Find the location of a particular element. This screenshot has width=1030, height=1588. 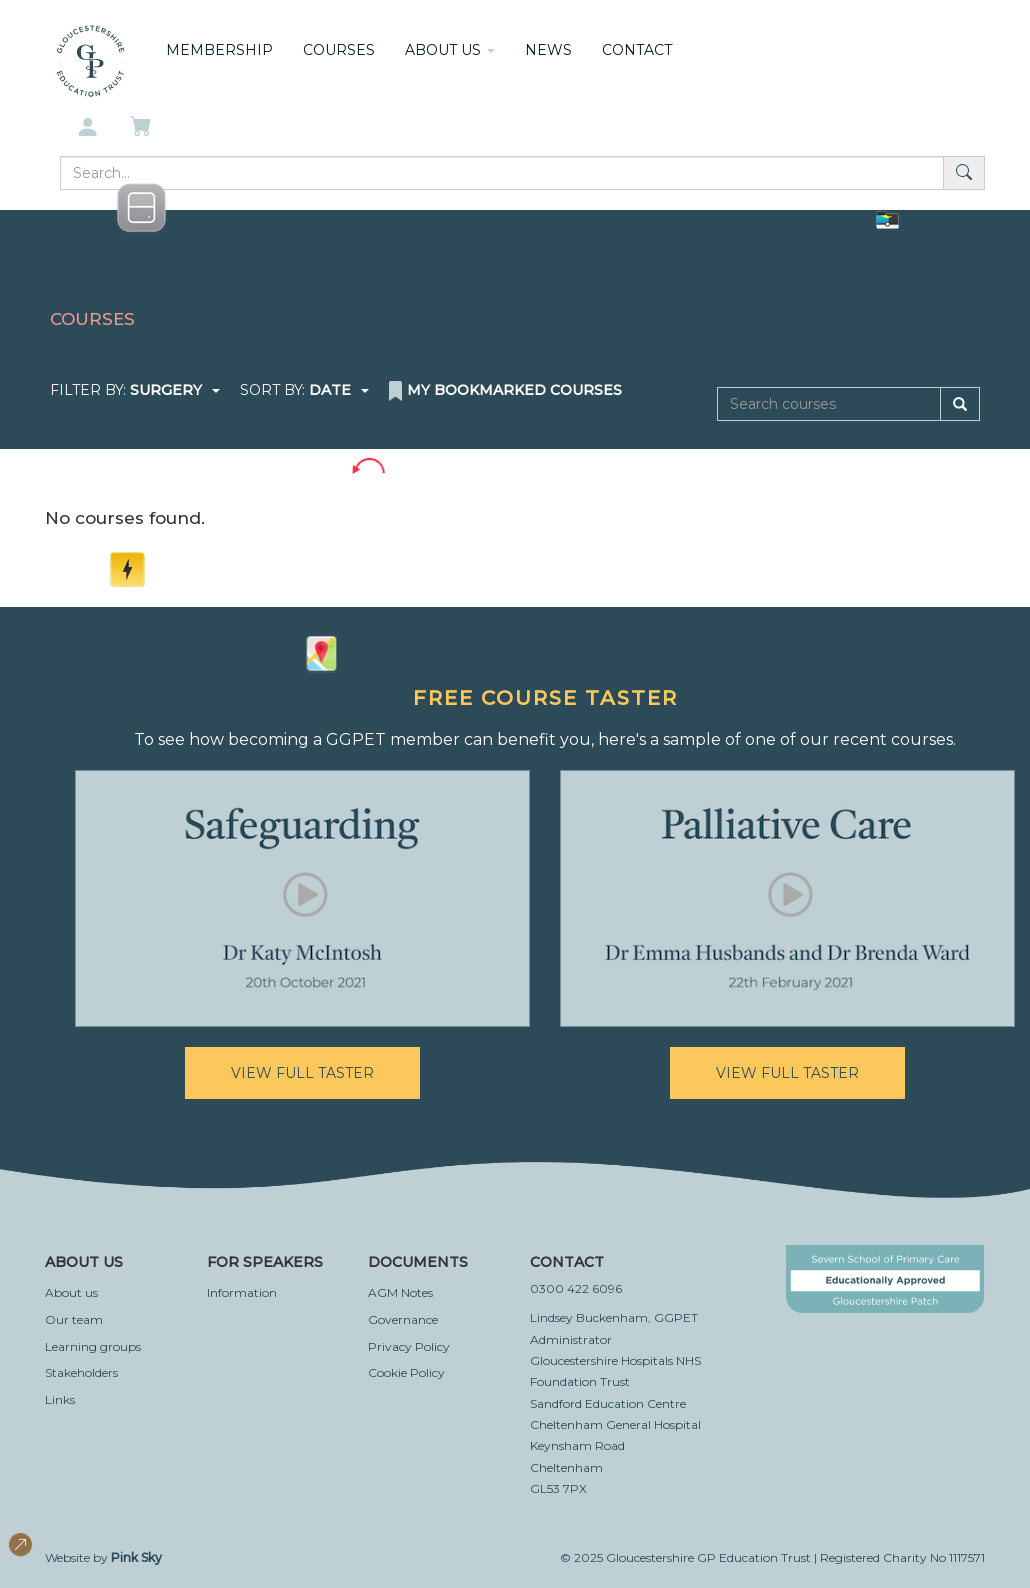

open a GPX route or waypoint file is located at coordinates (321, 653).